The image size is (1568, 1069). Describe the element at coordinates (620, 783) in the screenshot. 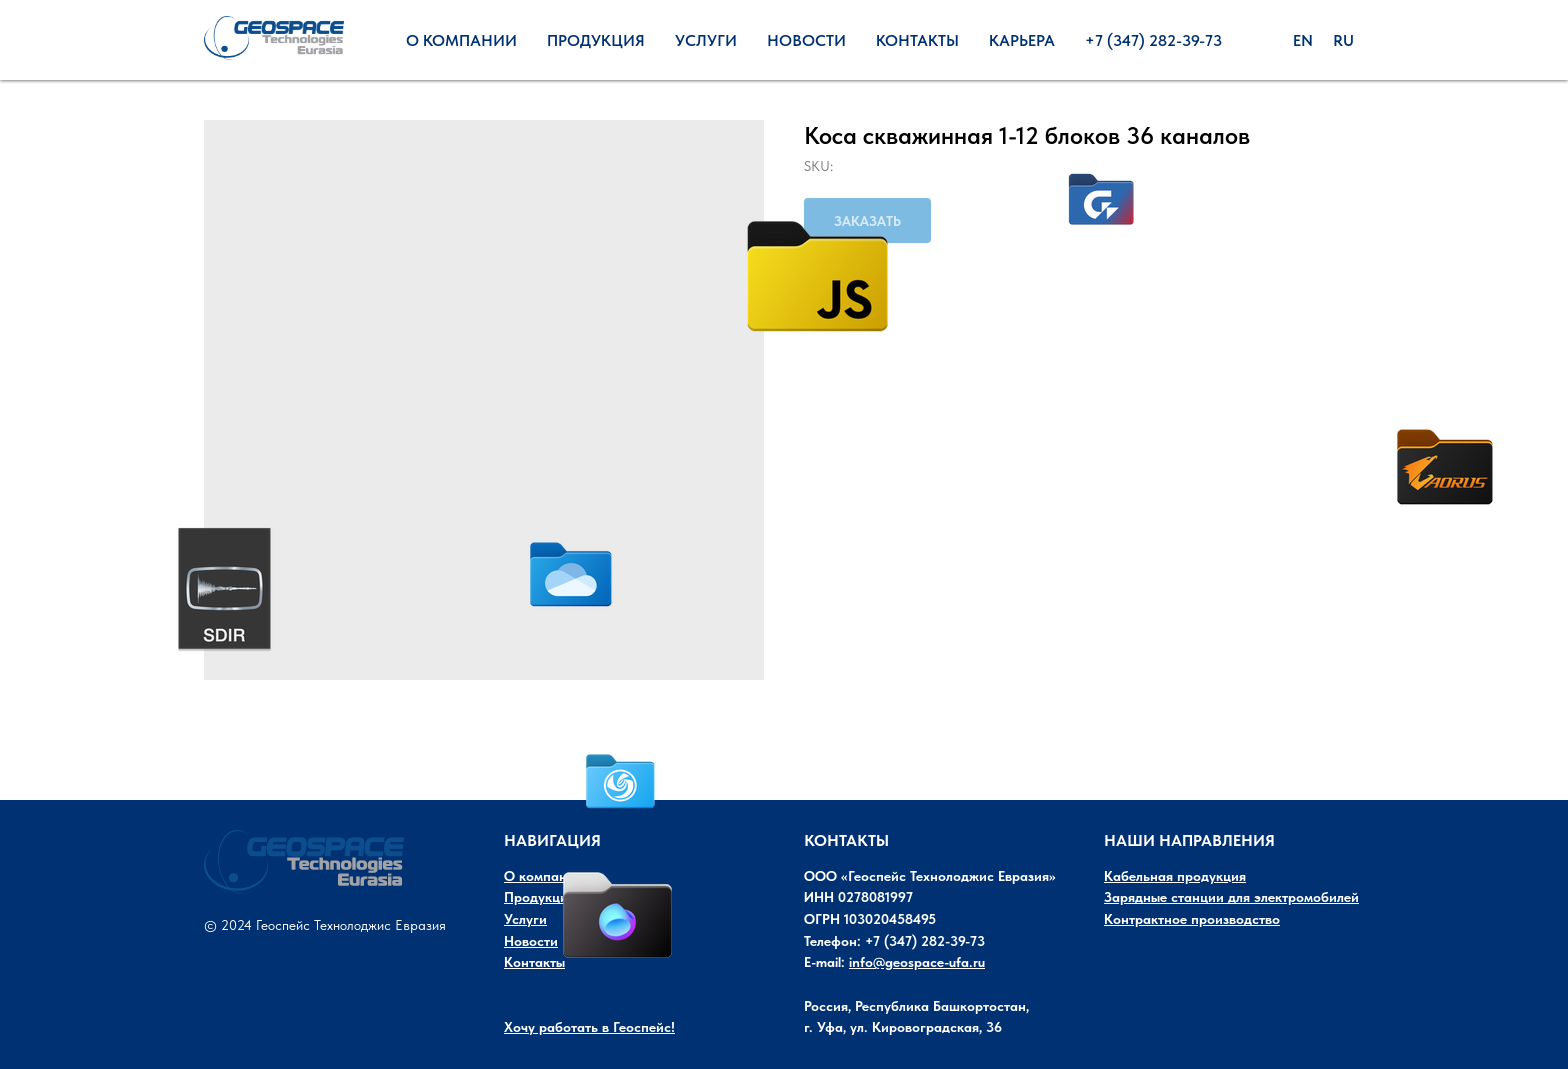

I see `open deepin OS system folder` at that location.